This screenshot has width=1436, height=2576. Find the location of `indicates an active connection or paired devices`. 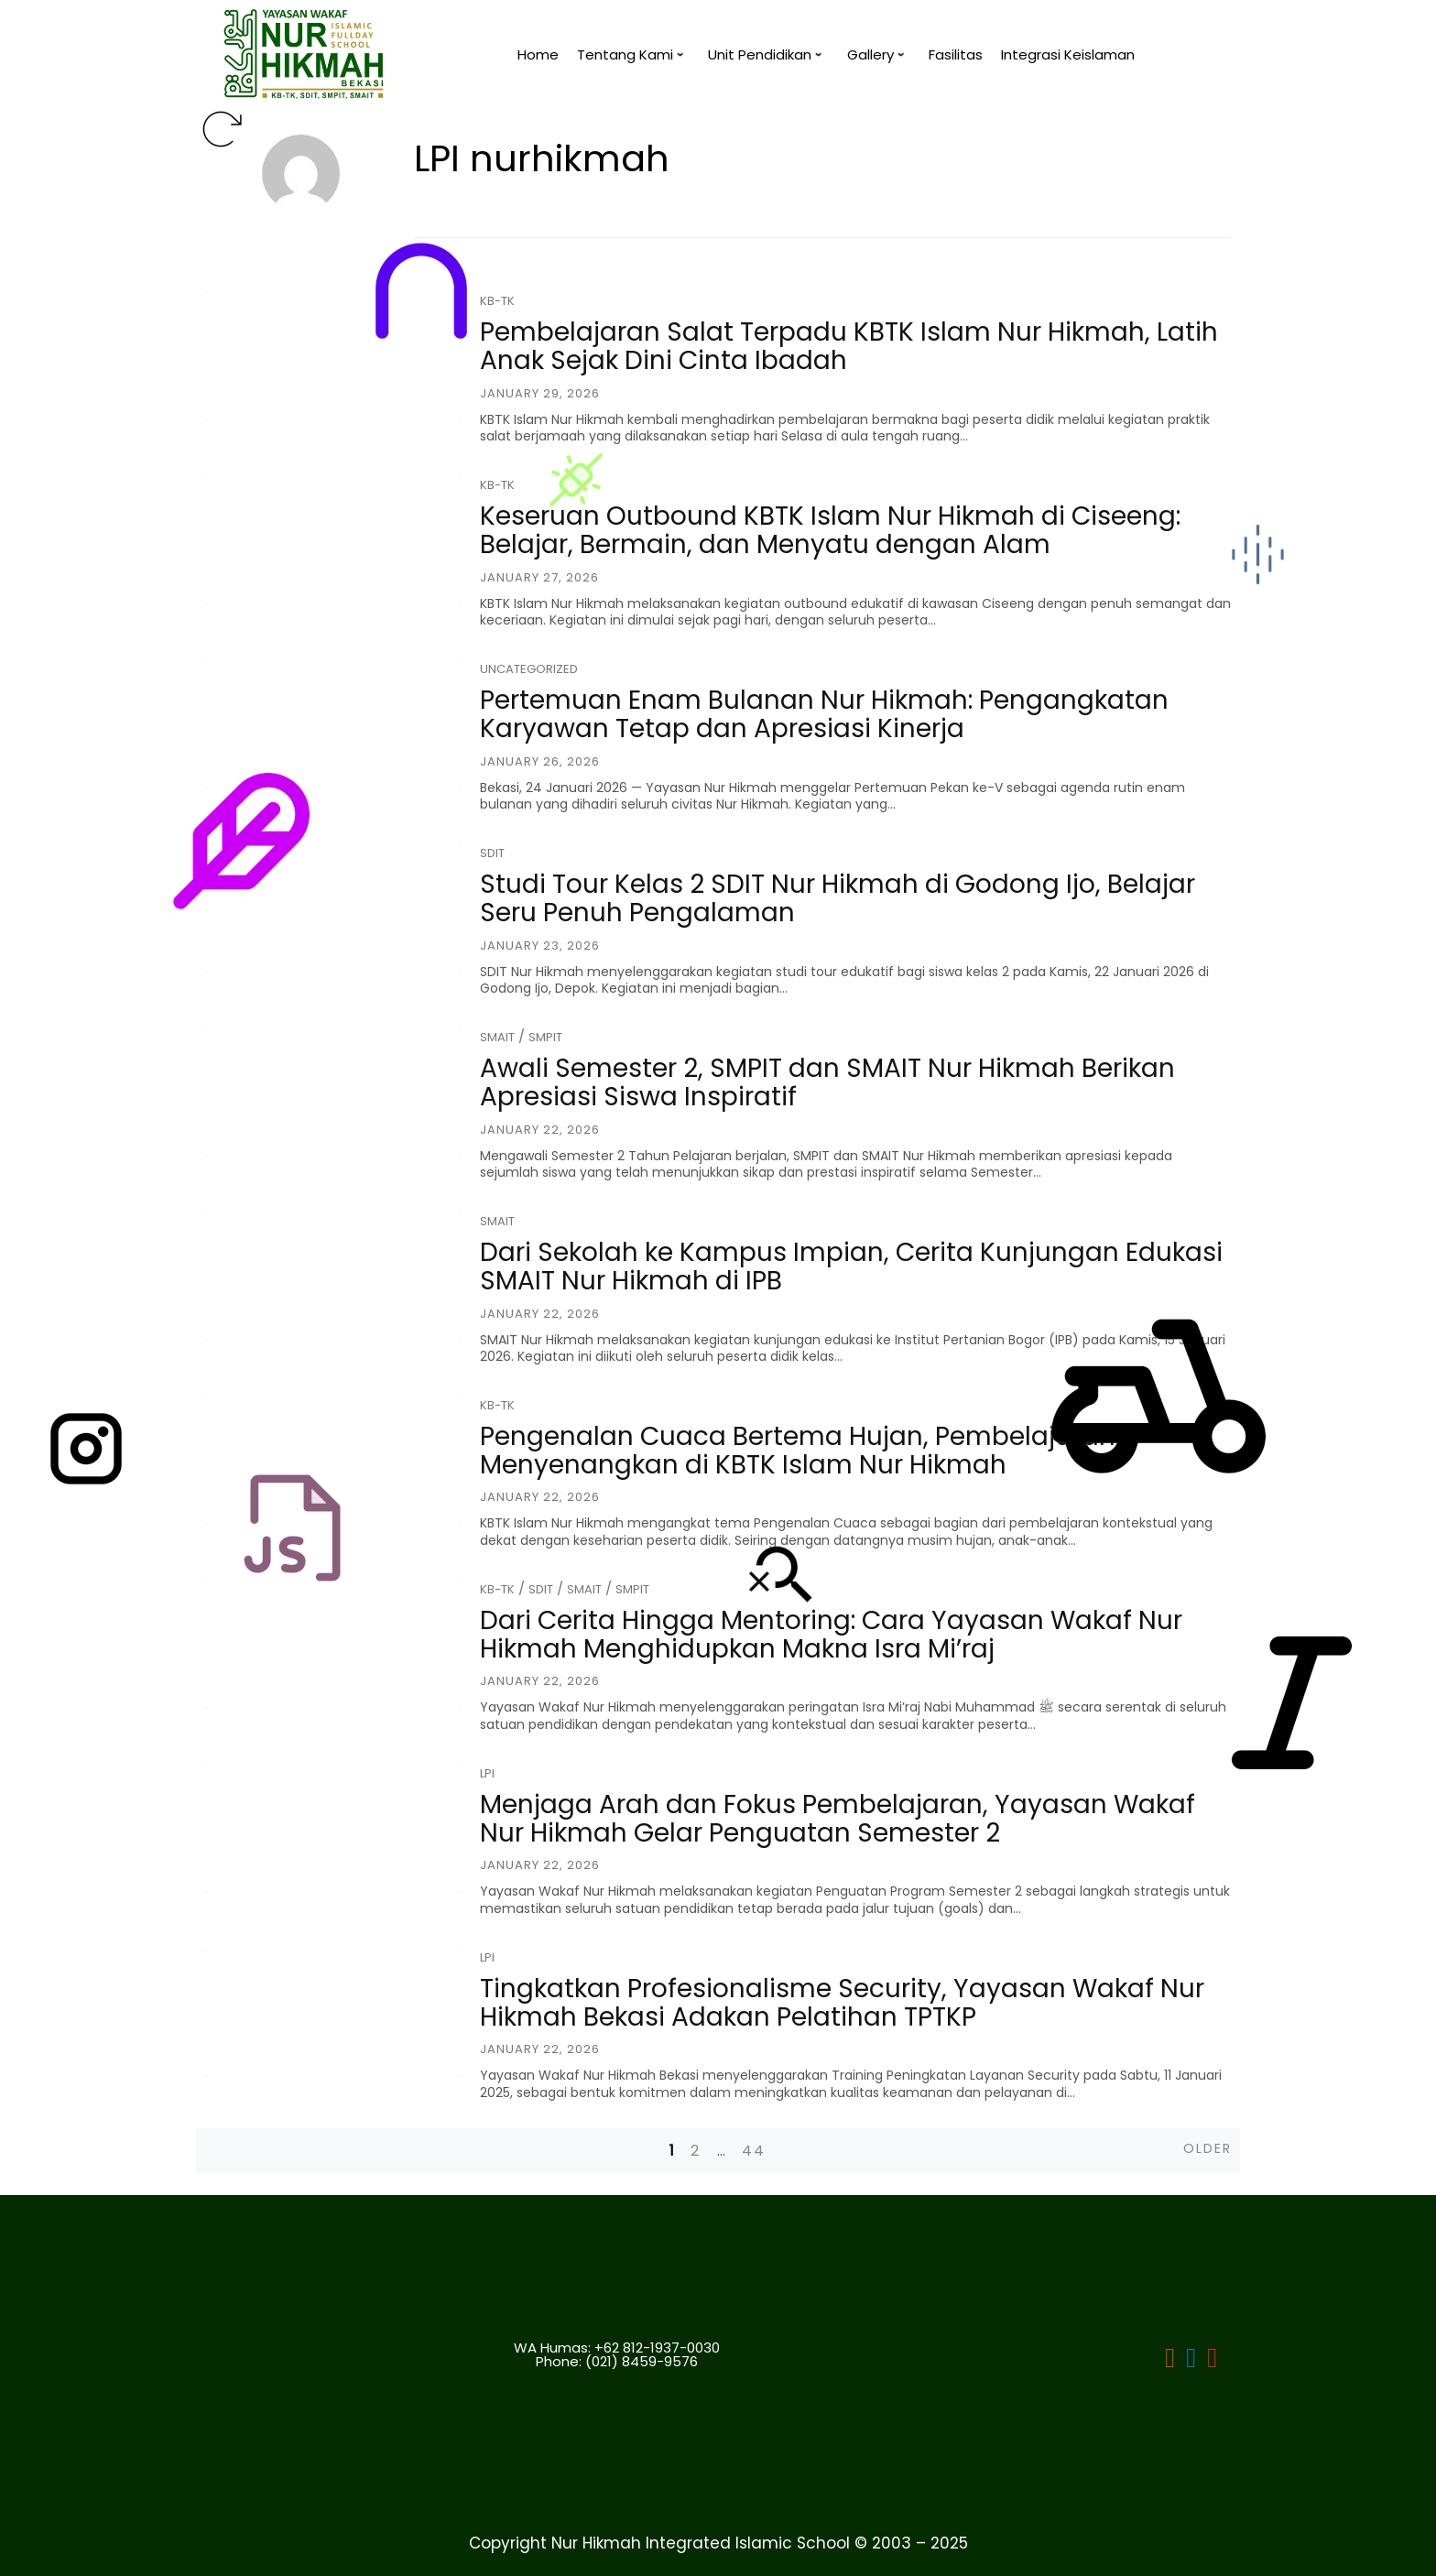

indicates an active connection or paired devices is located at coordinates (576, 480).